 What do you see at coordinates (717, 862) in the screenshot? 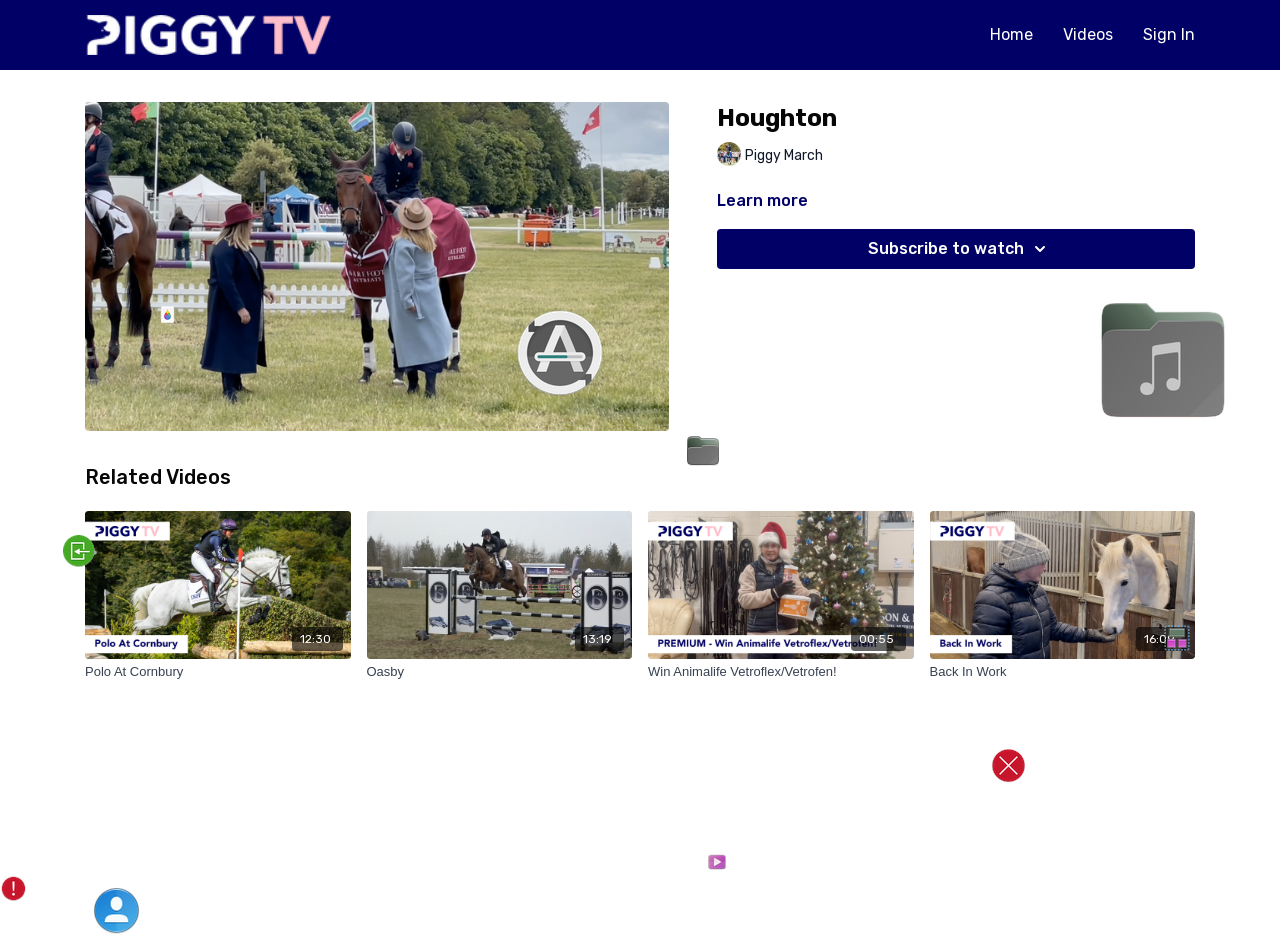
I see `open the GNOME Videos (Totem) media player` at bounding box center [717, 862].